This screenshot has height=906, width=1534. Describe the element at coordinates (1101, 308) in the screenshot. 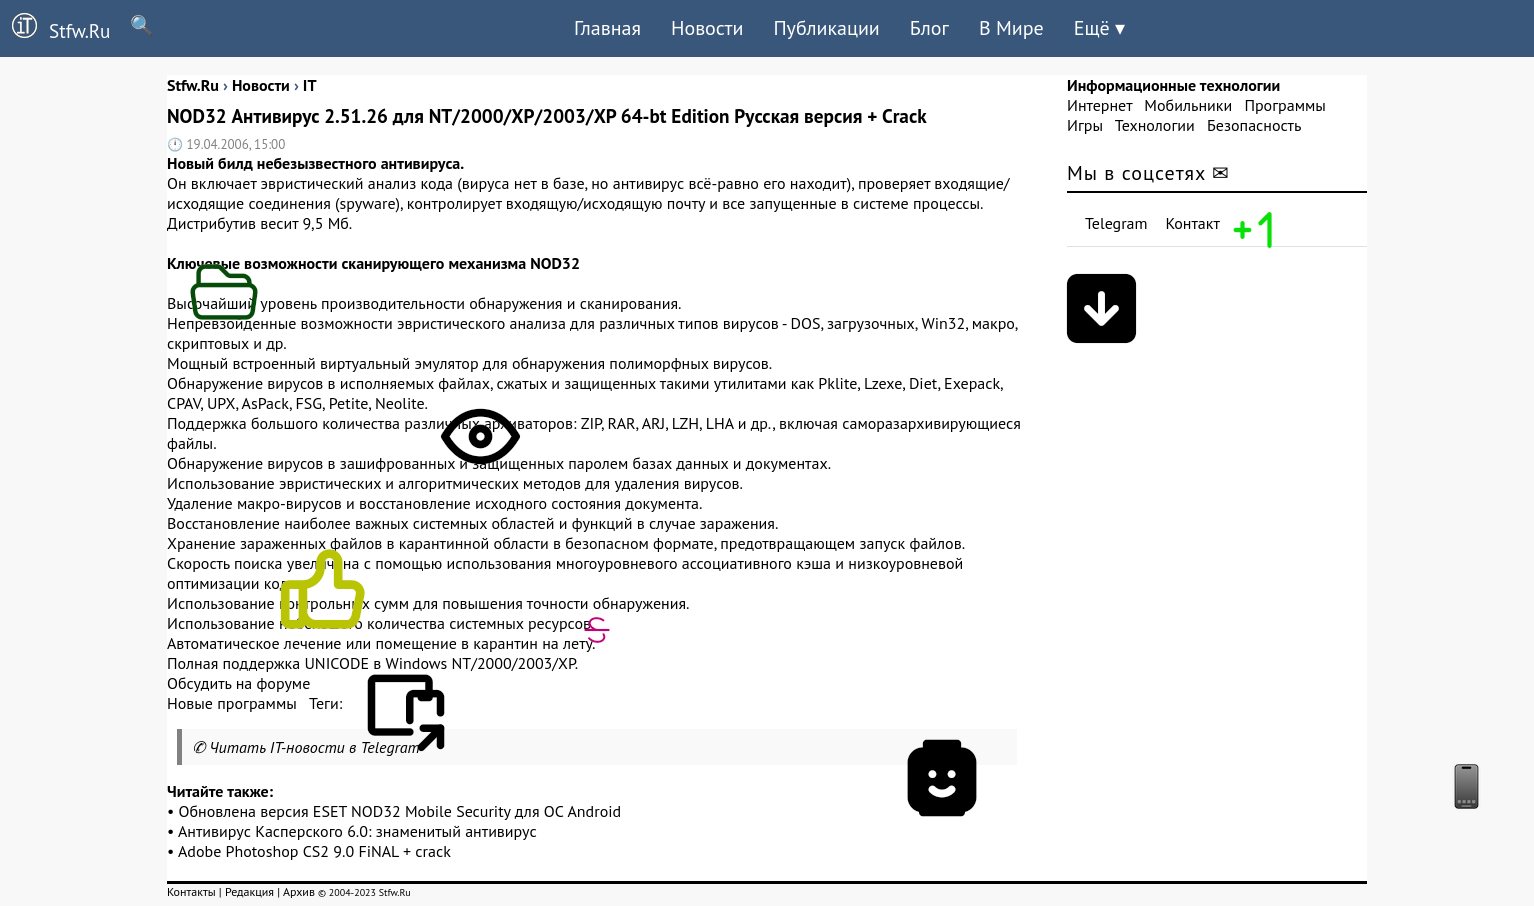

I see `download file or content` at that location.